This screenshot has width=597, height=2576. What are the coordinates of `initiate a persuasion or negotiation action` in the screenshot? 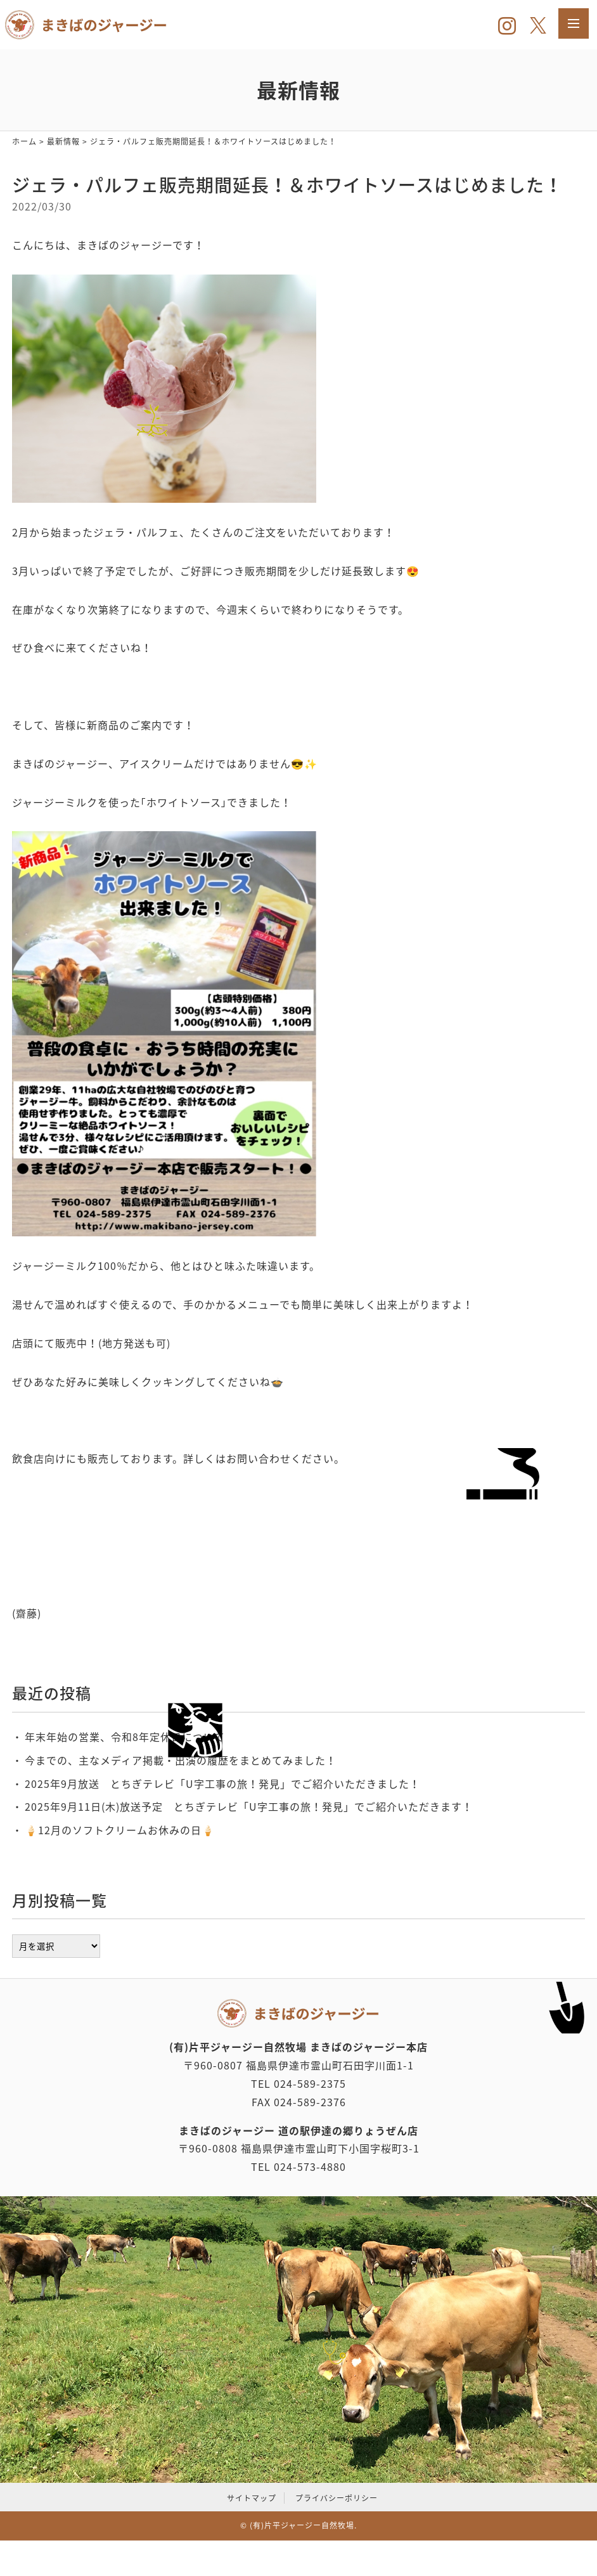 It's located at (195, 1730).